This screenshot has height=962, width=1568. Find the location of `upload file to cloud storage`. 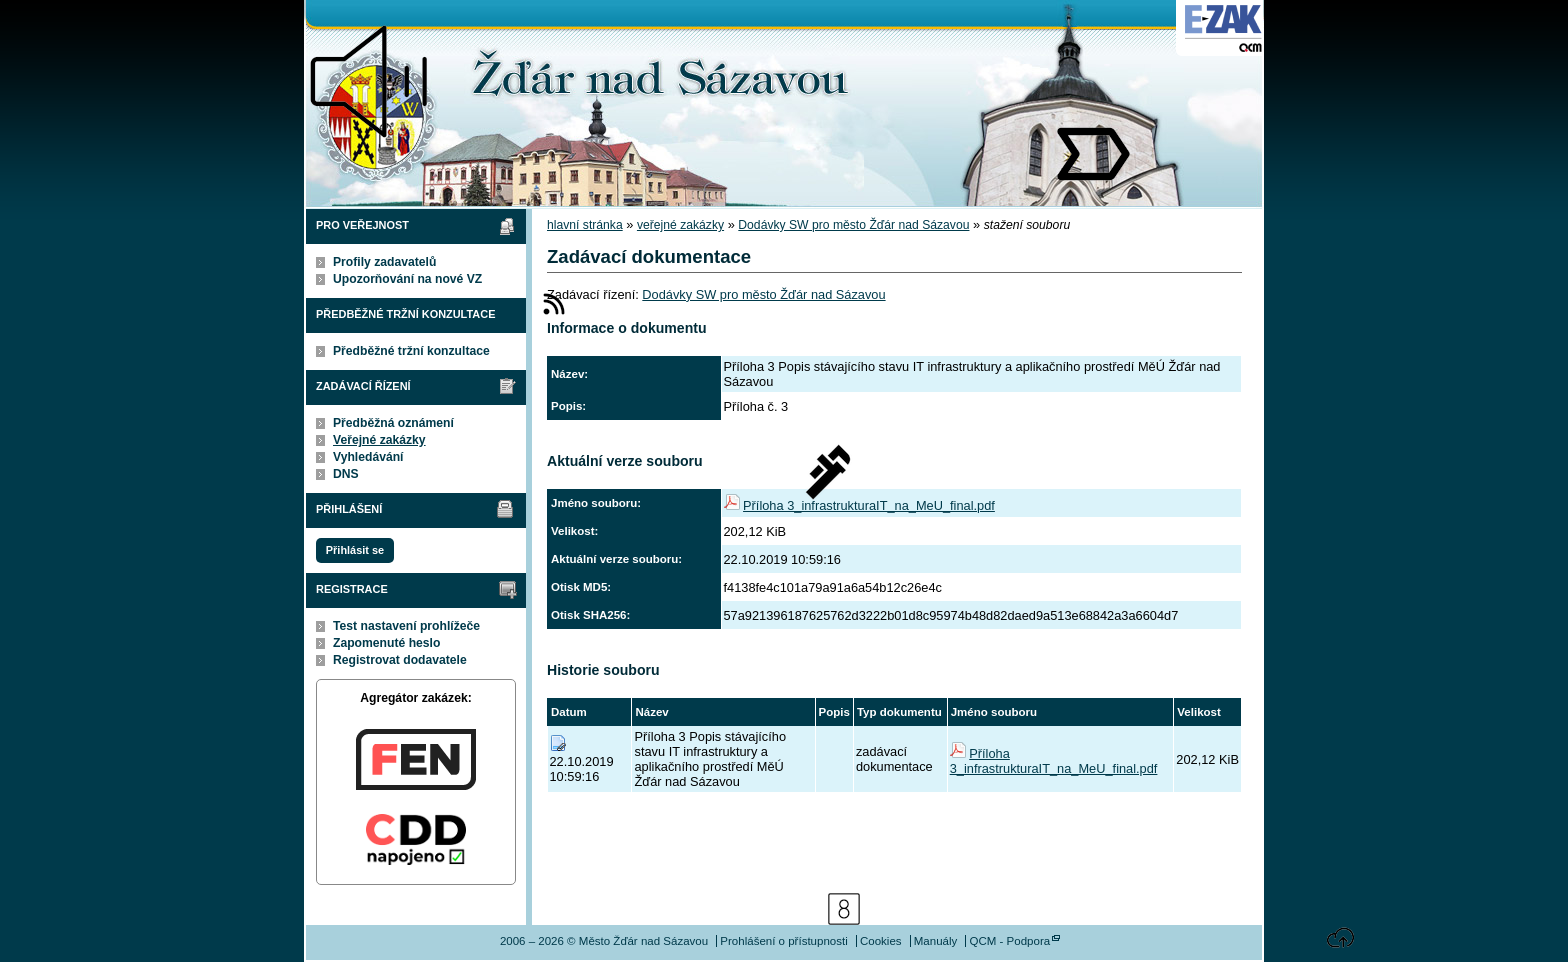

upload file to cloud storage is located at coordinates (1340, 937).